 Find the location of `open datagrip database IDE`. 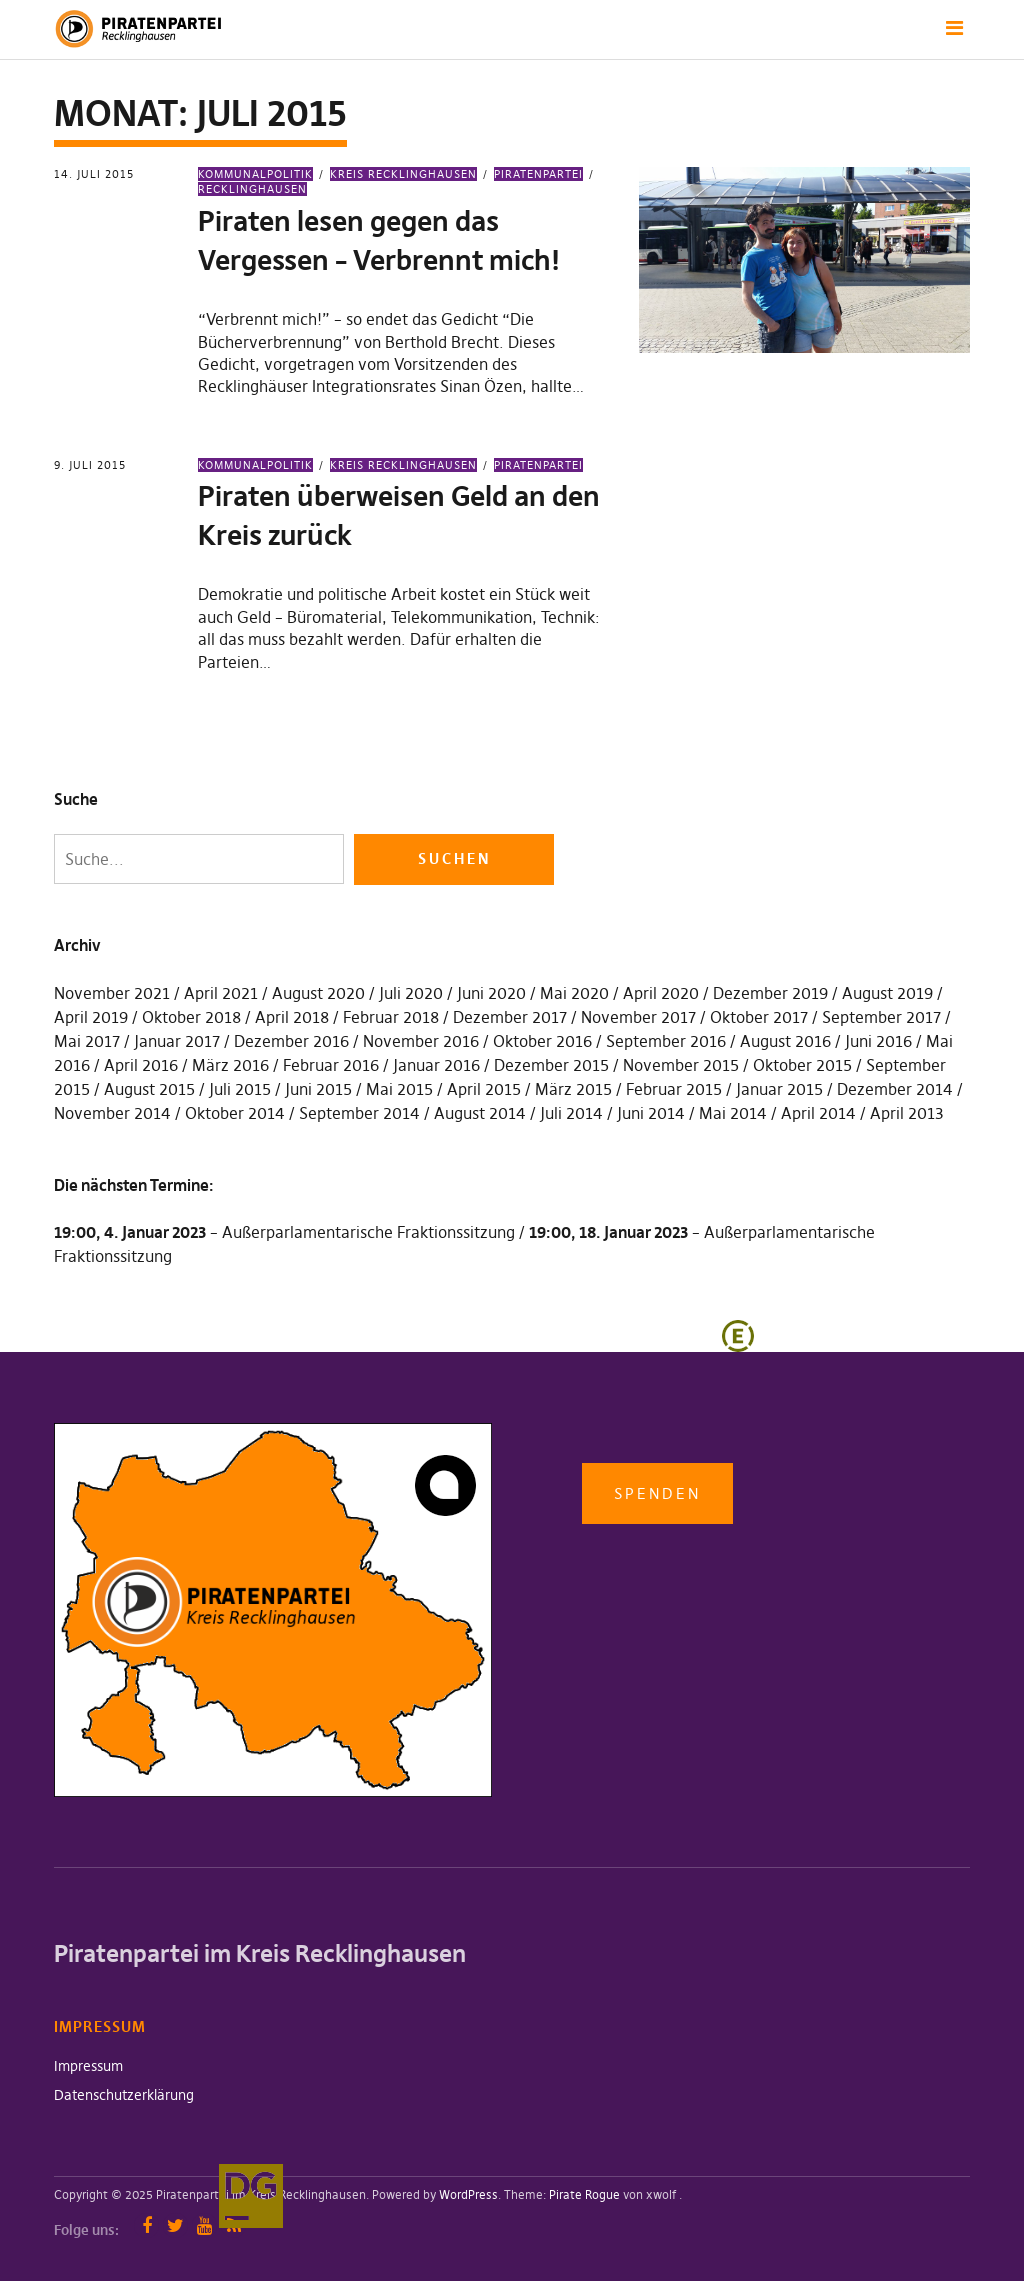

open datagrip database IDE is located at coordinates (251, 2196).